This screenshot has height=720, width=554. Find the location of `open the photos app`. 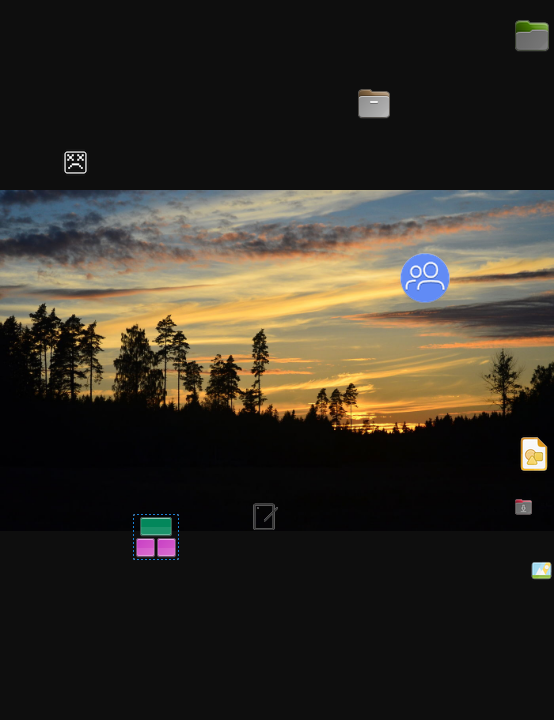

open the photos app is located at coordinates (541, 570).